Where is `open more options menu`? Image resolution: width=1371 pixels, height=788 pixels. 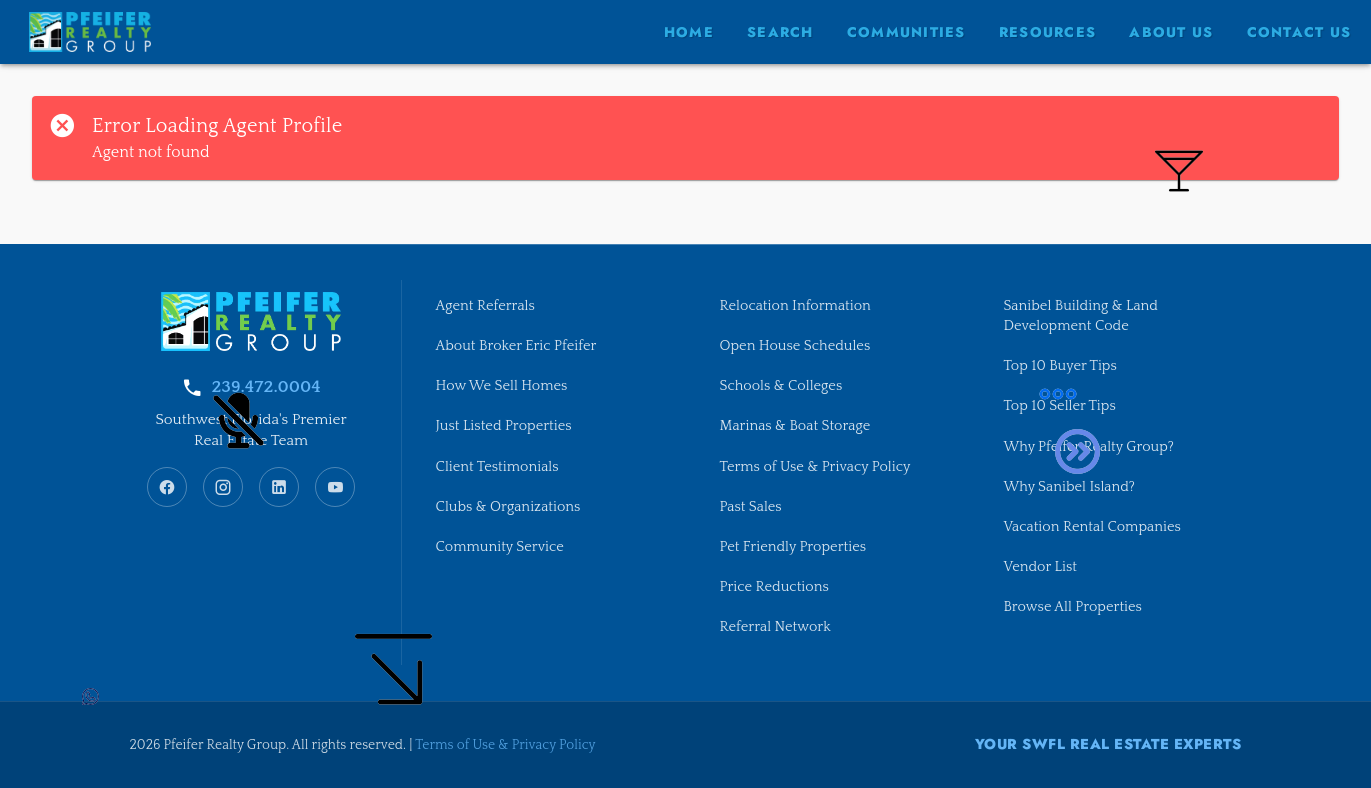
open more options menu is located at coordinates (1058, 394).